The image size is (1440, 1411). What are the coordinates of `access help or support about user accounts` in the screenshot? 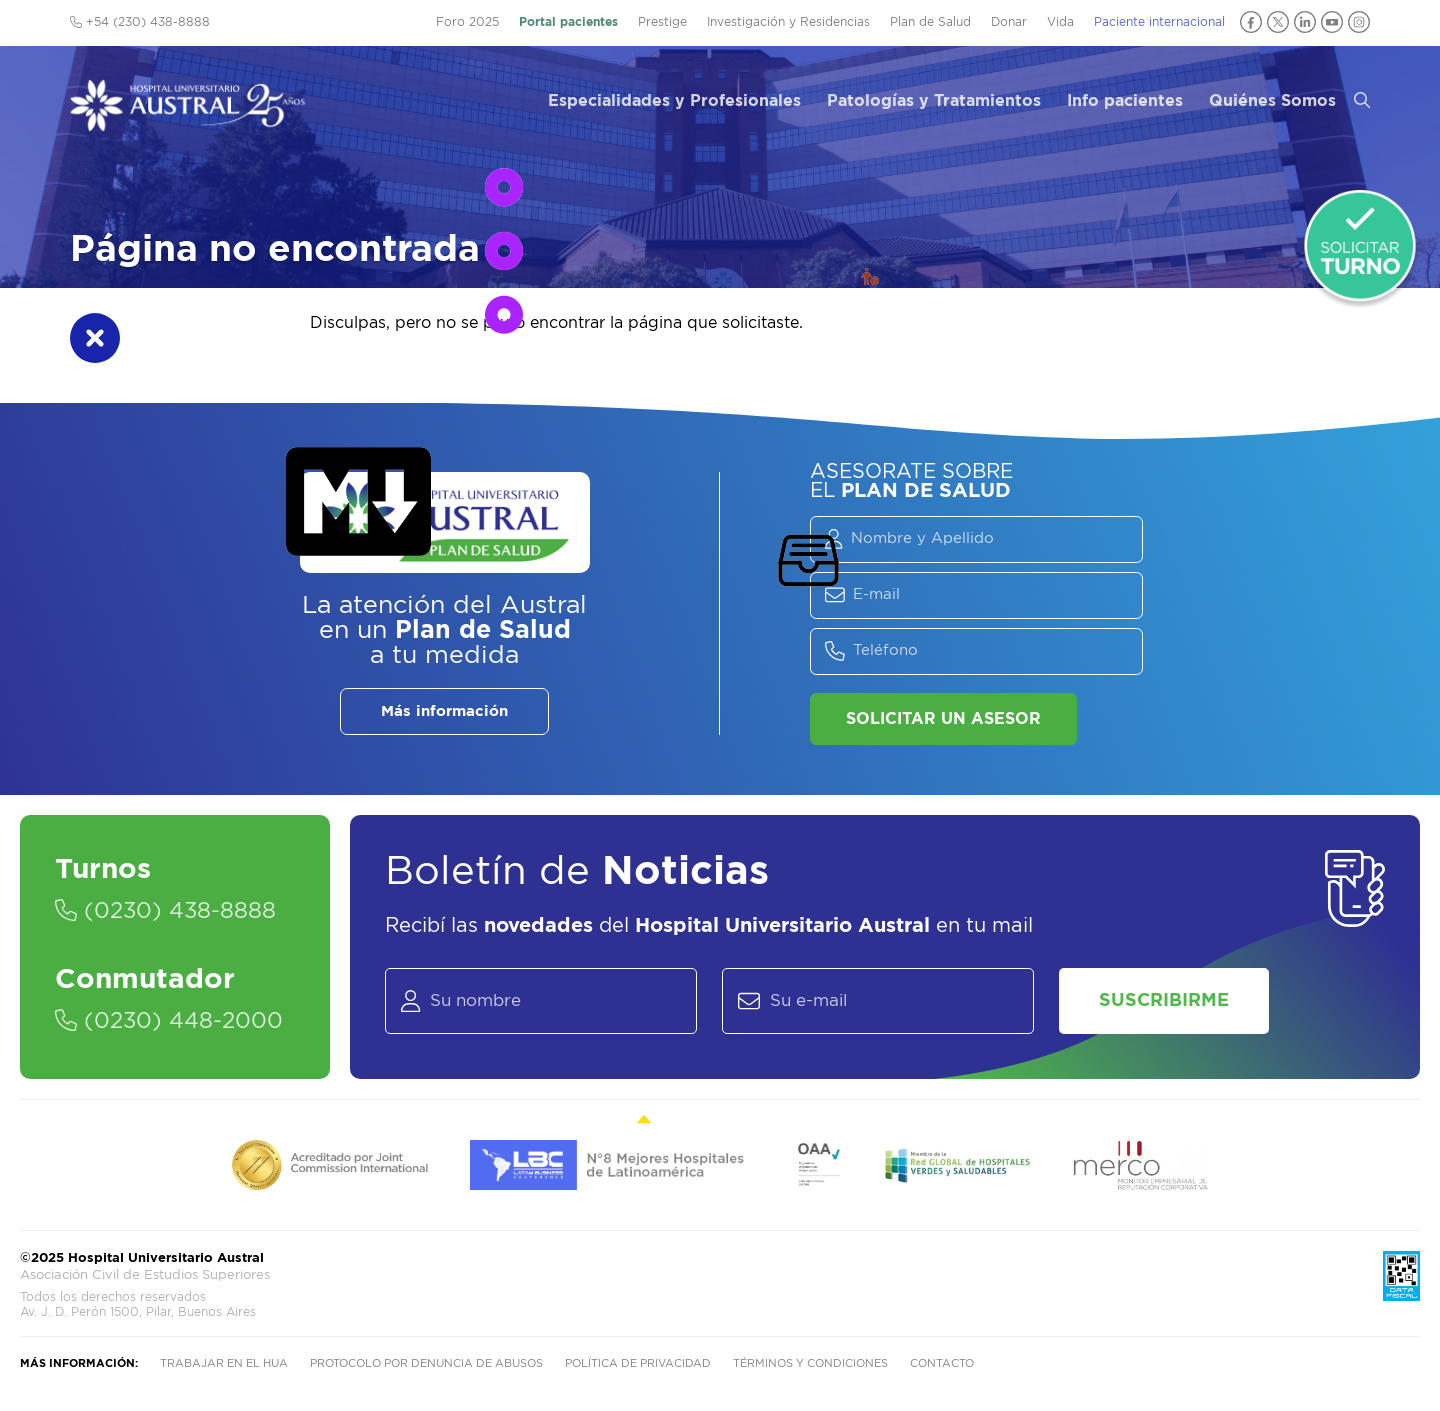 It's located at (869, 276).